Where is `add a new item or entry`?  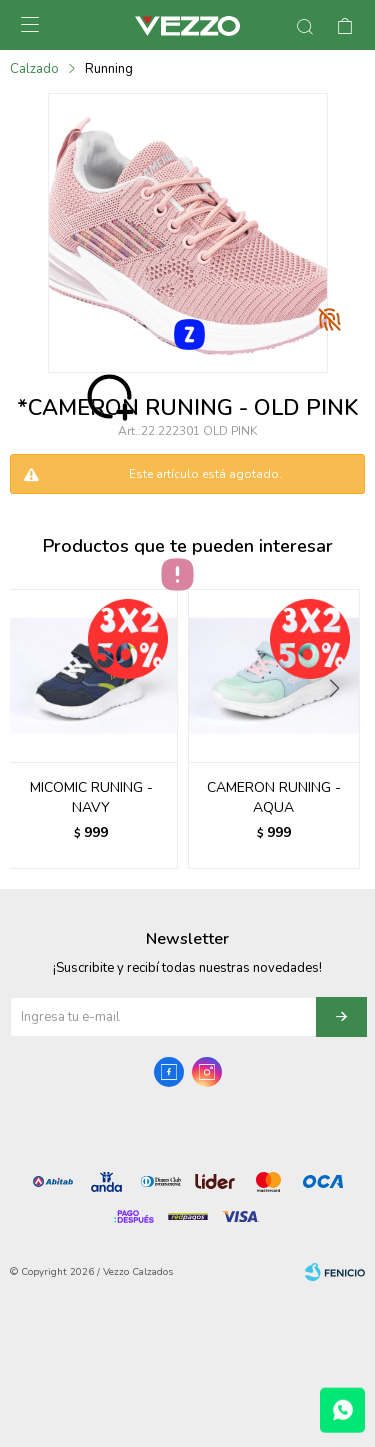 add a new item or entry is located at coordinates (109, 396).